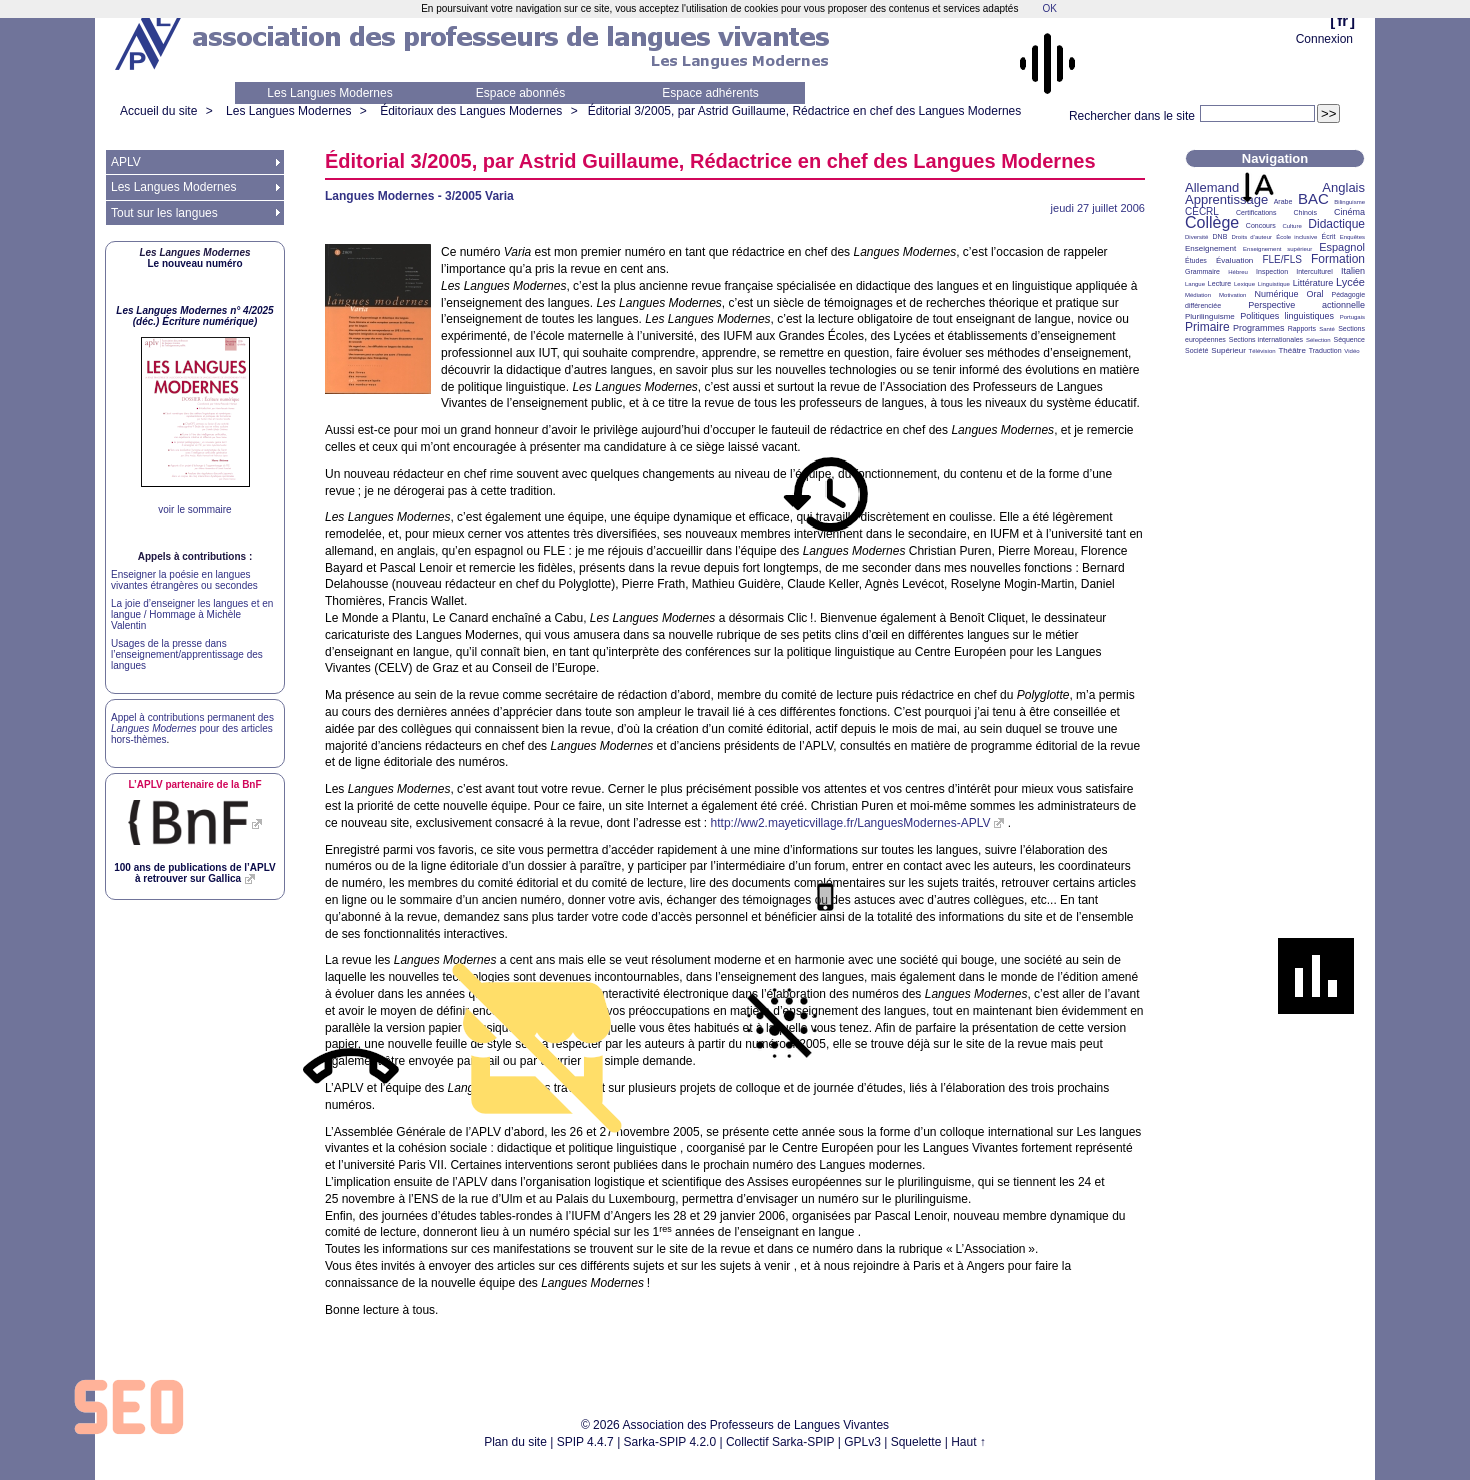  Describe the element at coordinates (826, 897) in the screenshot. I see `indicates mobile device or smartphone` at that location.